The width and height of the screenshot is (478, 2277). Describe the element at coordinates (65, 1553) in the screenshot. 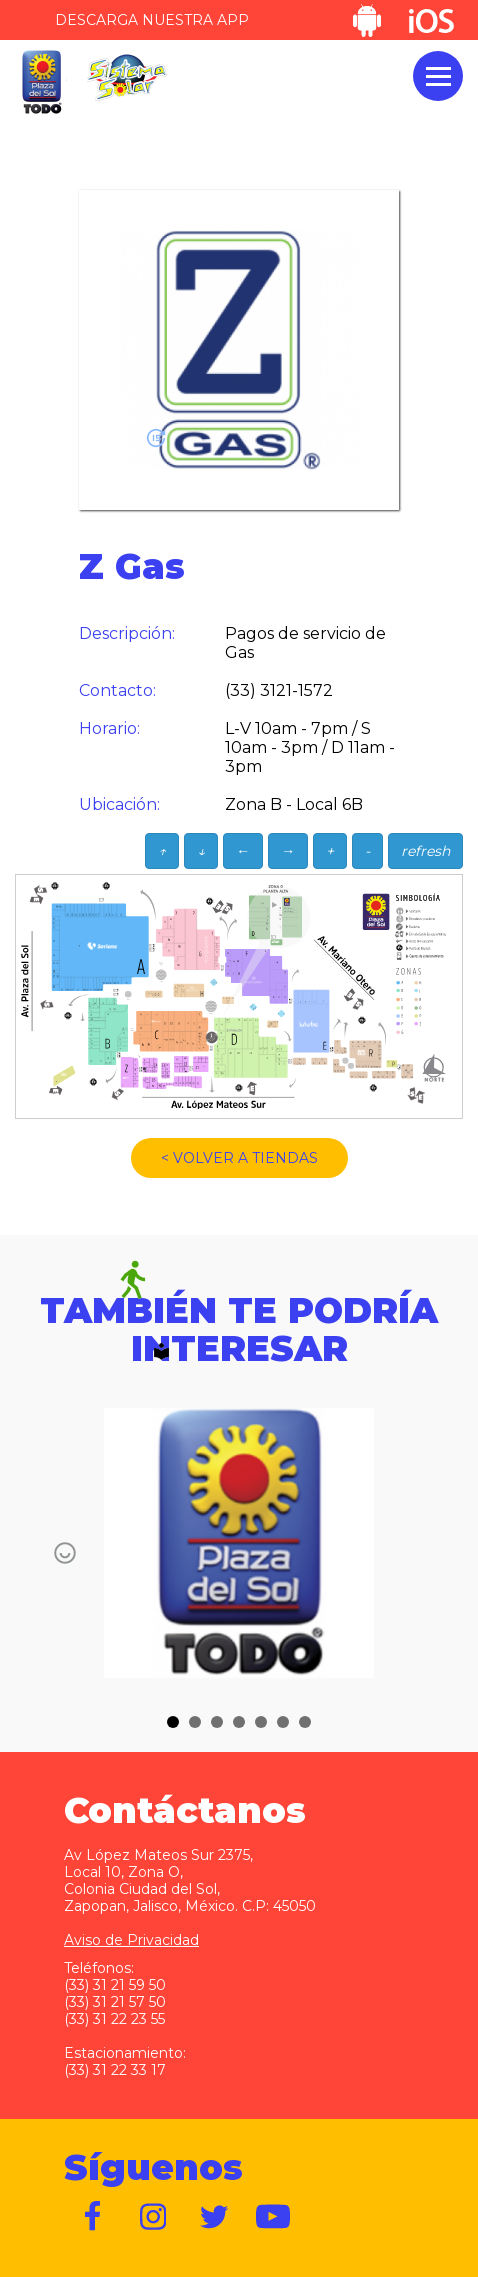

I see `view your profile` at that location.